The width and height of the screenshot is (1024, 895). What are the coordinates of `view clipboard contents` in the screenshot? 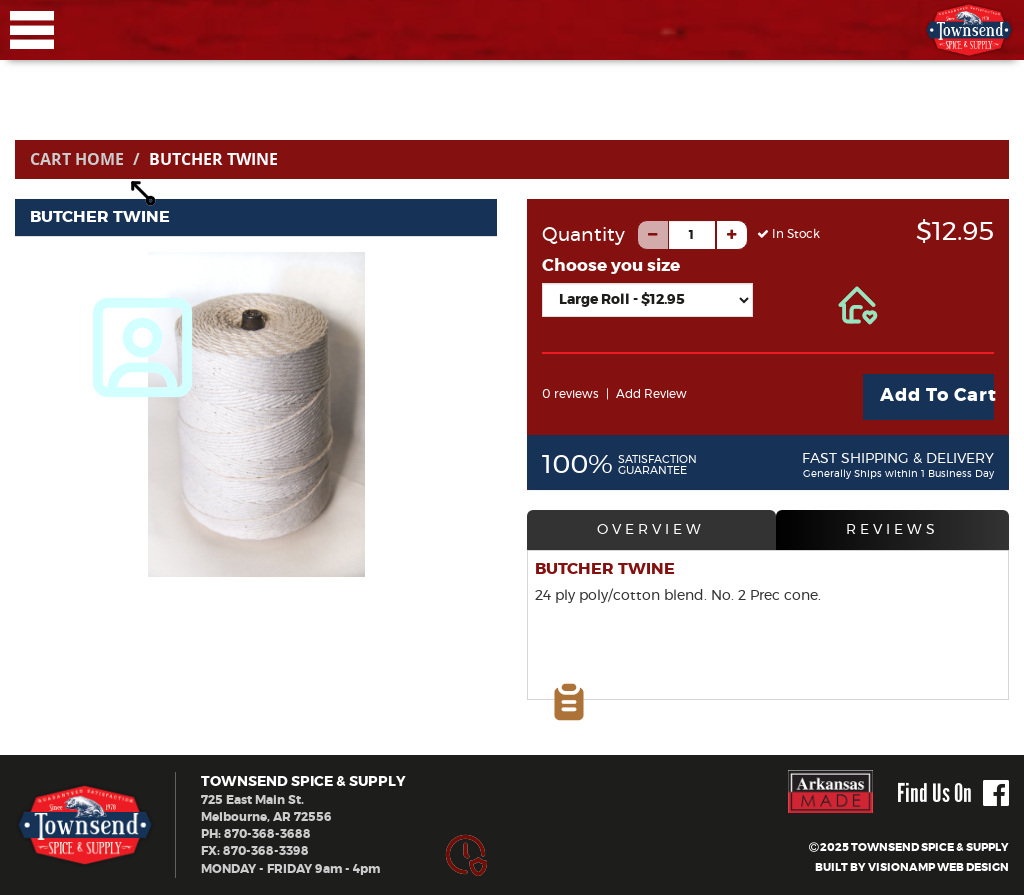 It's located at (569, 702).